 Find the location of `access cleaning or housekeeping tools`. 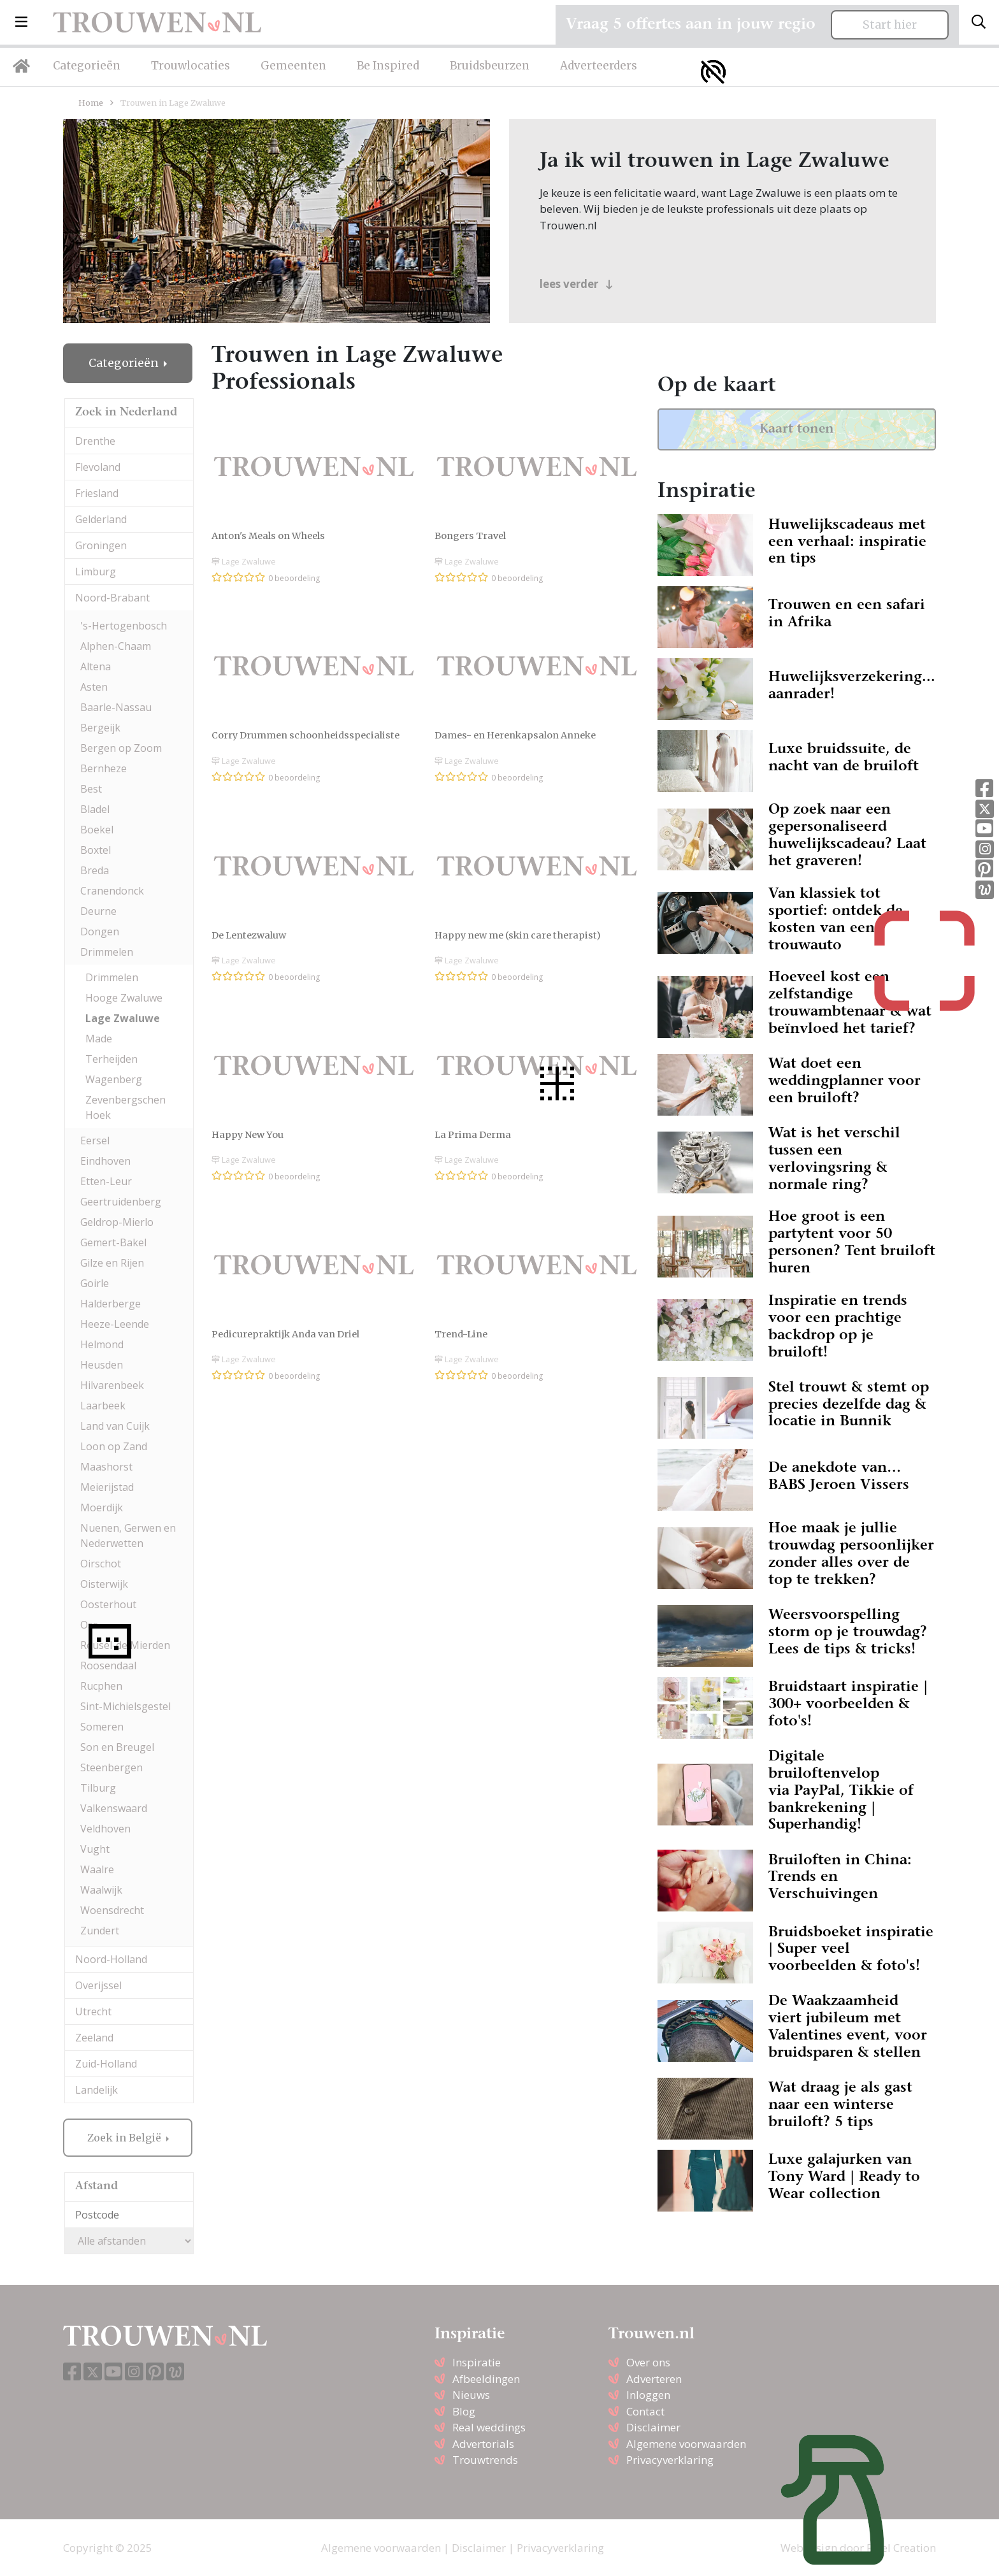

access cleaning or housekeeping tools is located at coordinates (837, 2500).